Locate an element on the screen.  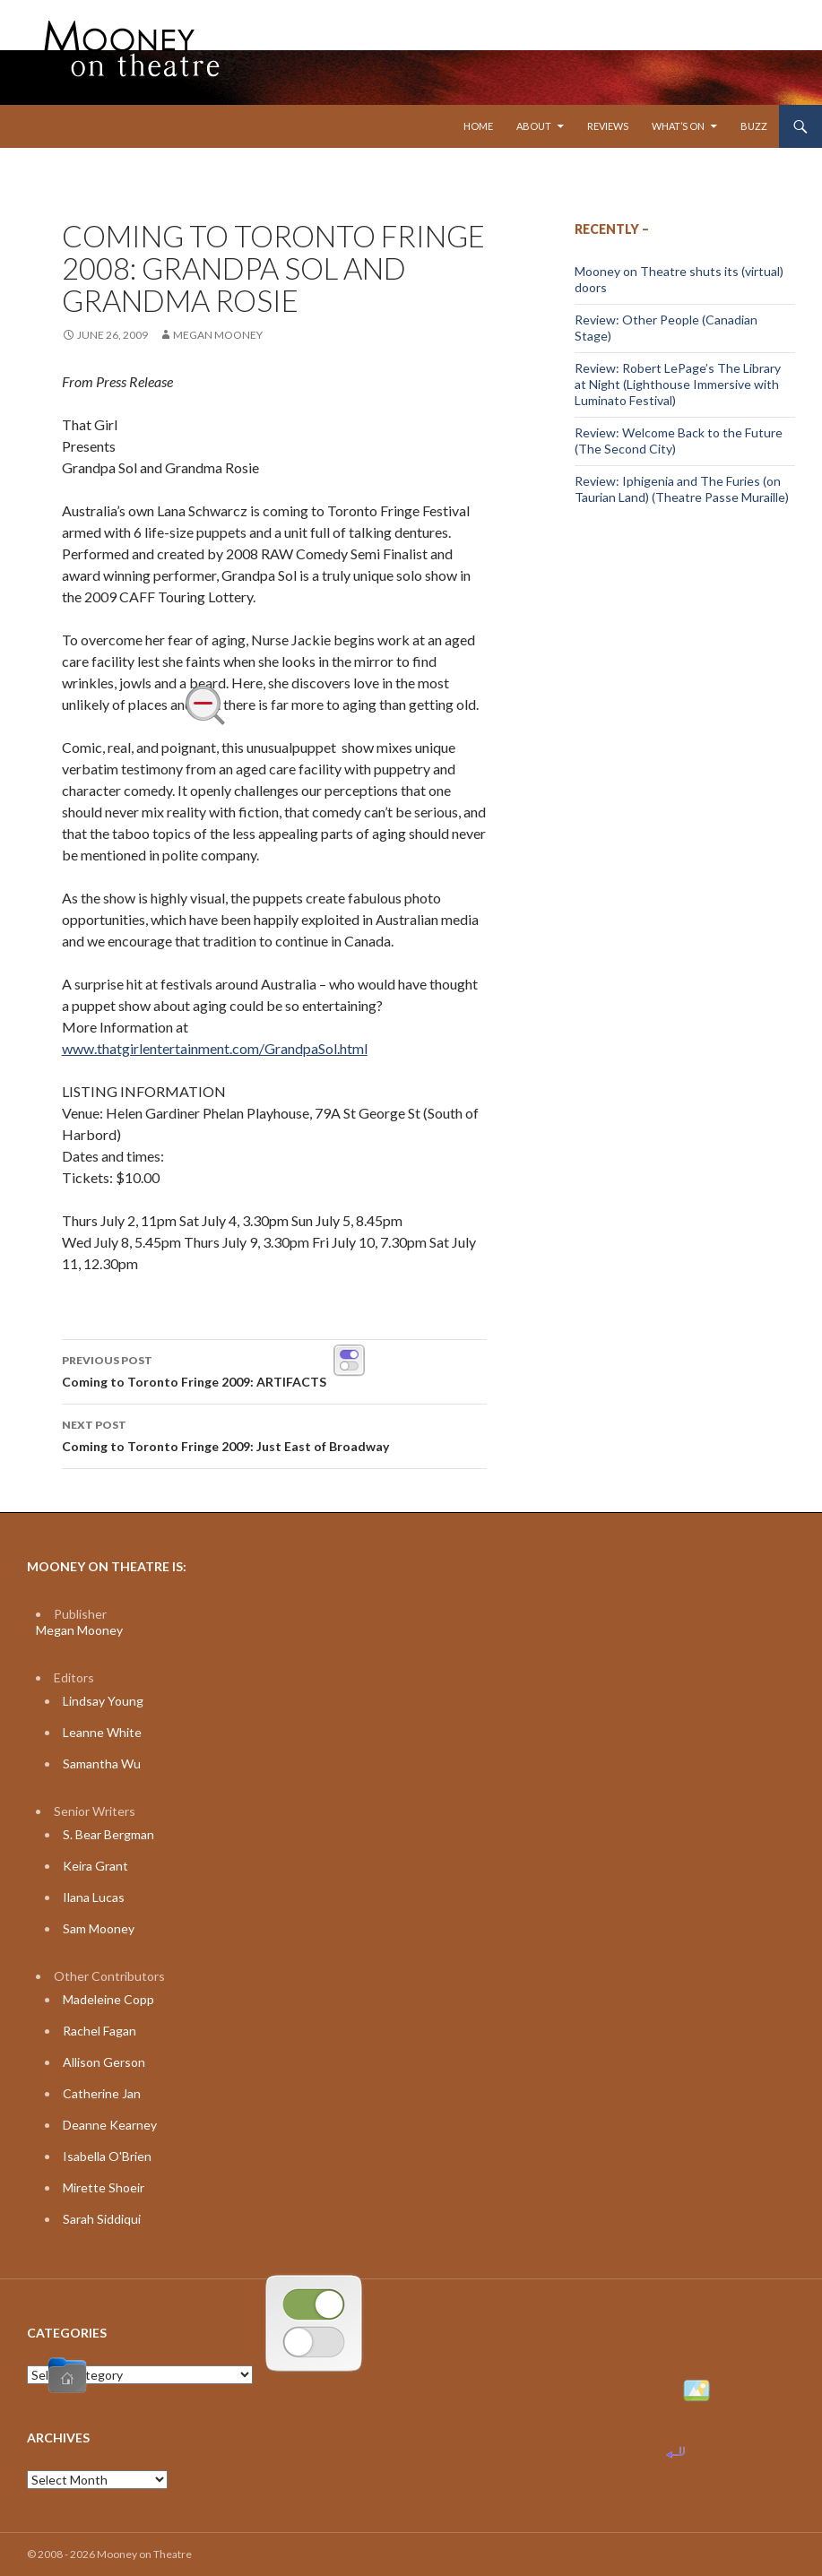
zoom out of the current view is located at coordinates (205, 705).